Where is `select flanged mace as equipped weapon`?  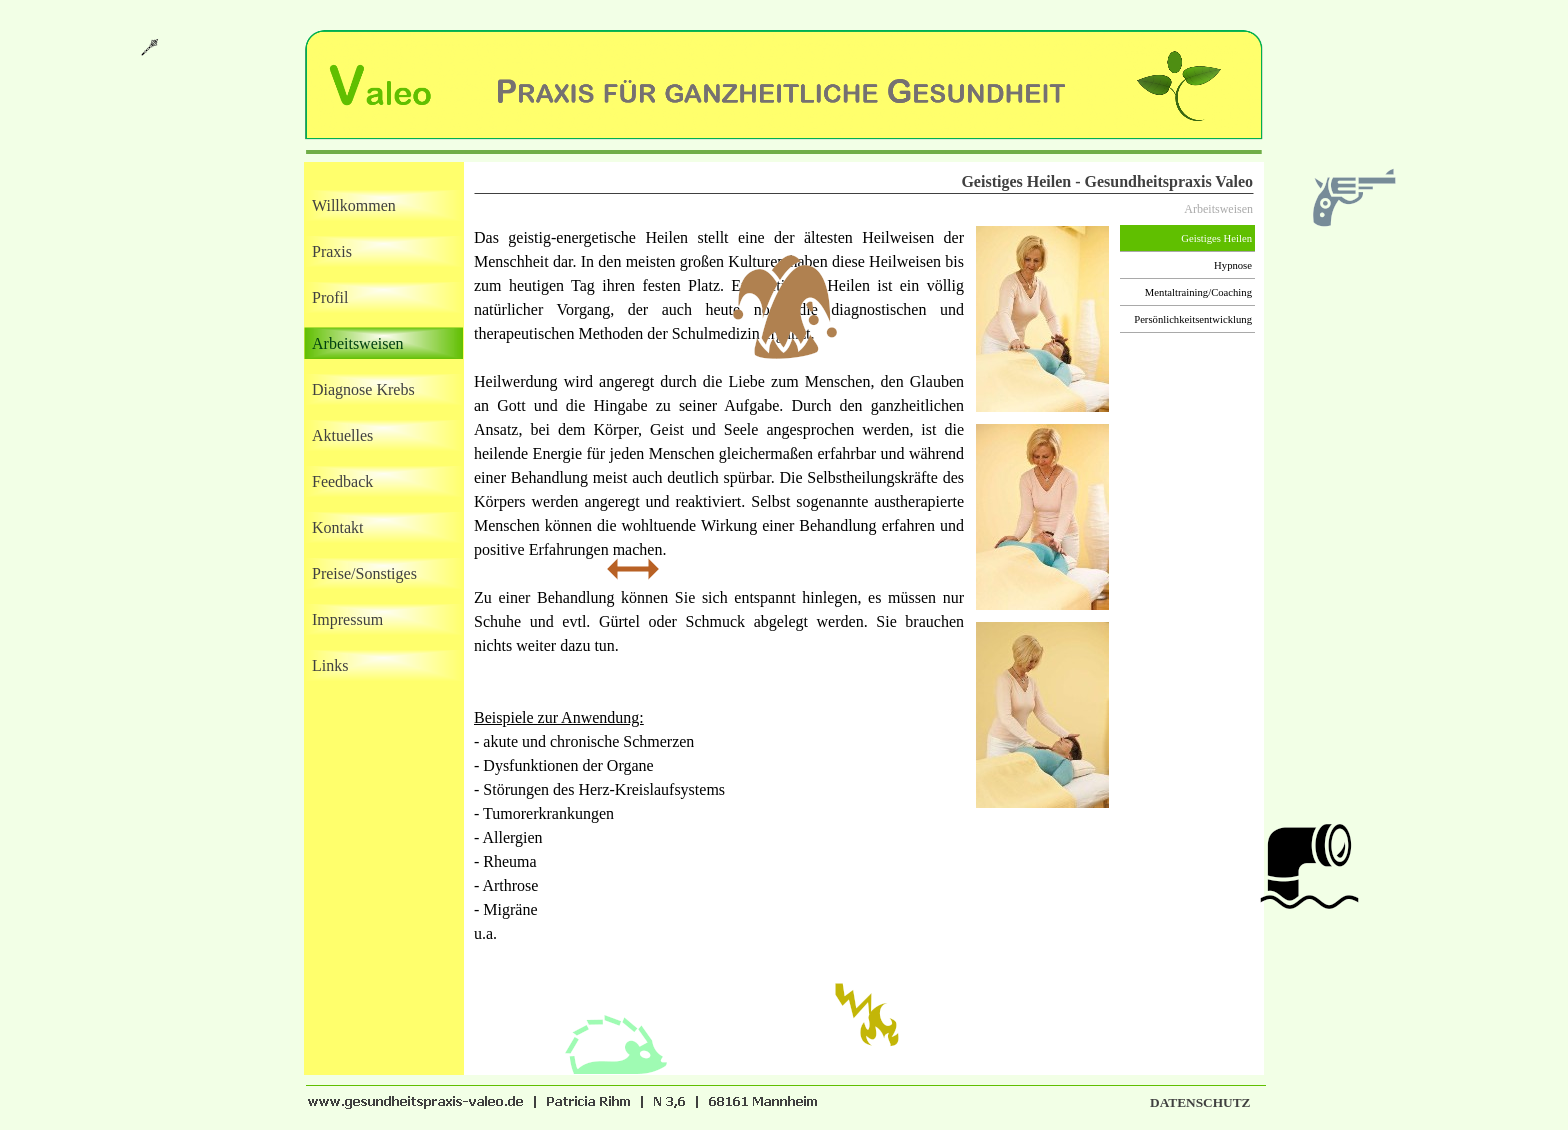
select flanged mace as equipped weapon is located at coordinates (150, 47).